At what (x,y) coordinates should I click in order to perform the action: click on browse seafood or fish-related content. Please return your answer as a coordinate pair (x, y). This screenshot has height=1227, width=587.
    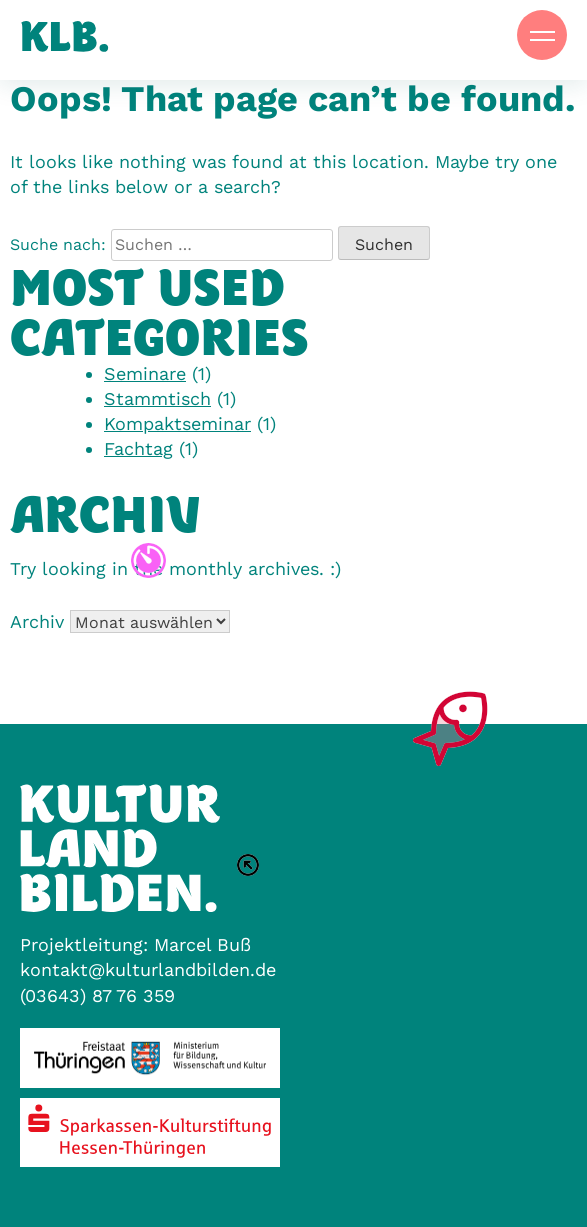
    Looking at the image, I should click on (454, 725).